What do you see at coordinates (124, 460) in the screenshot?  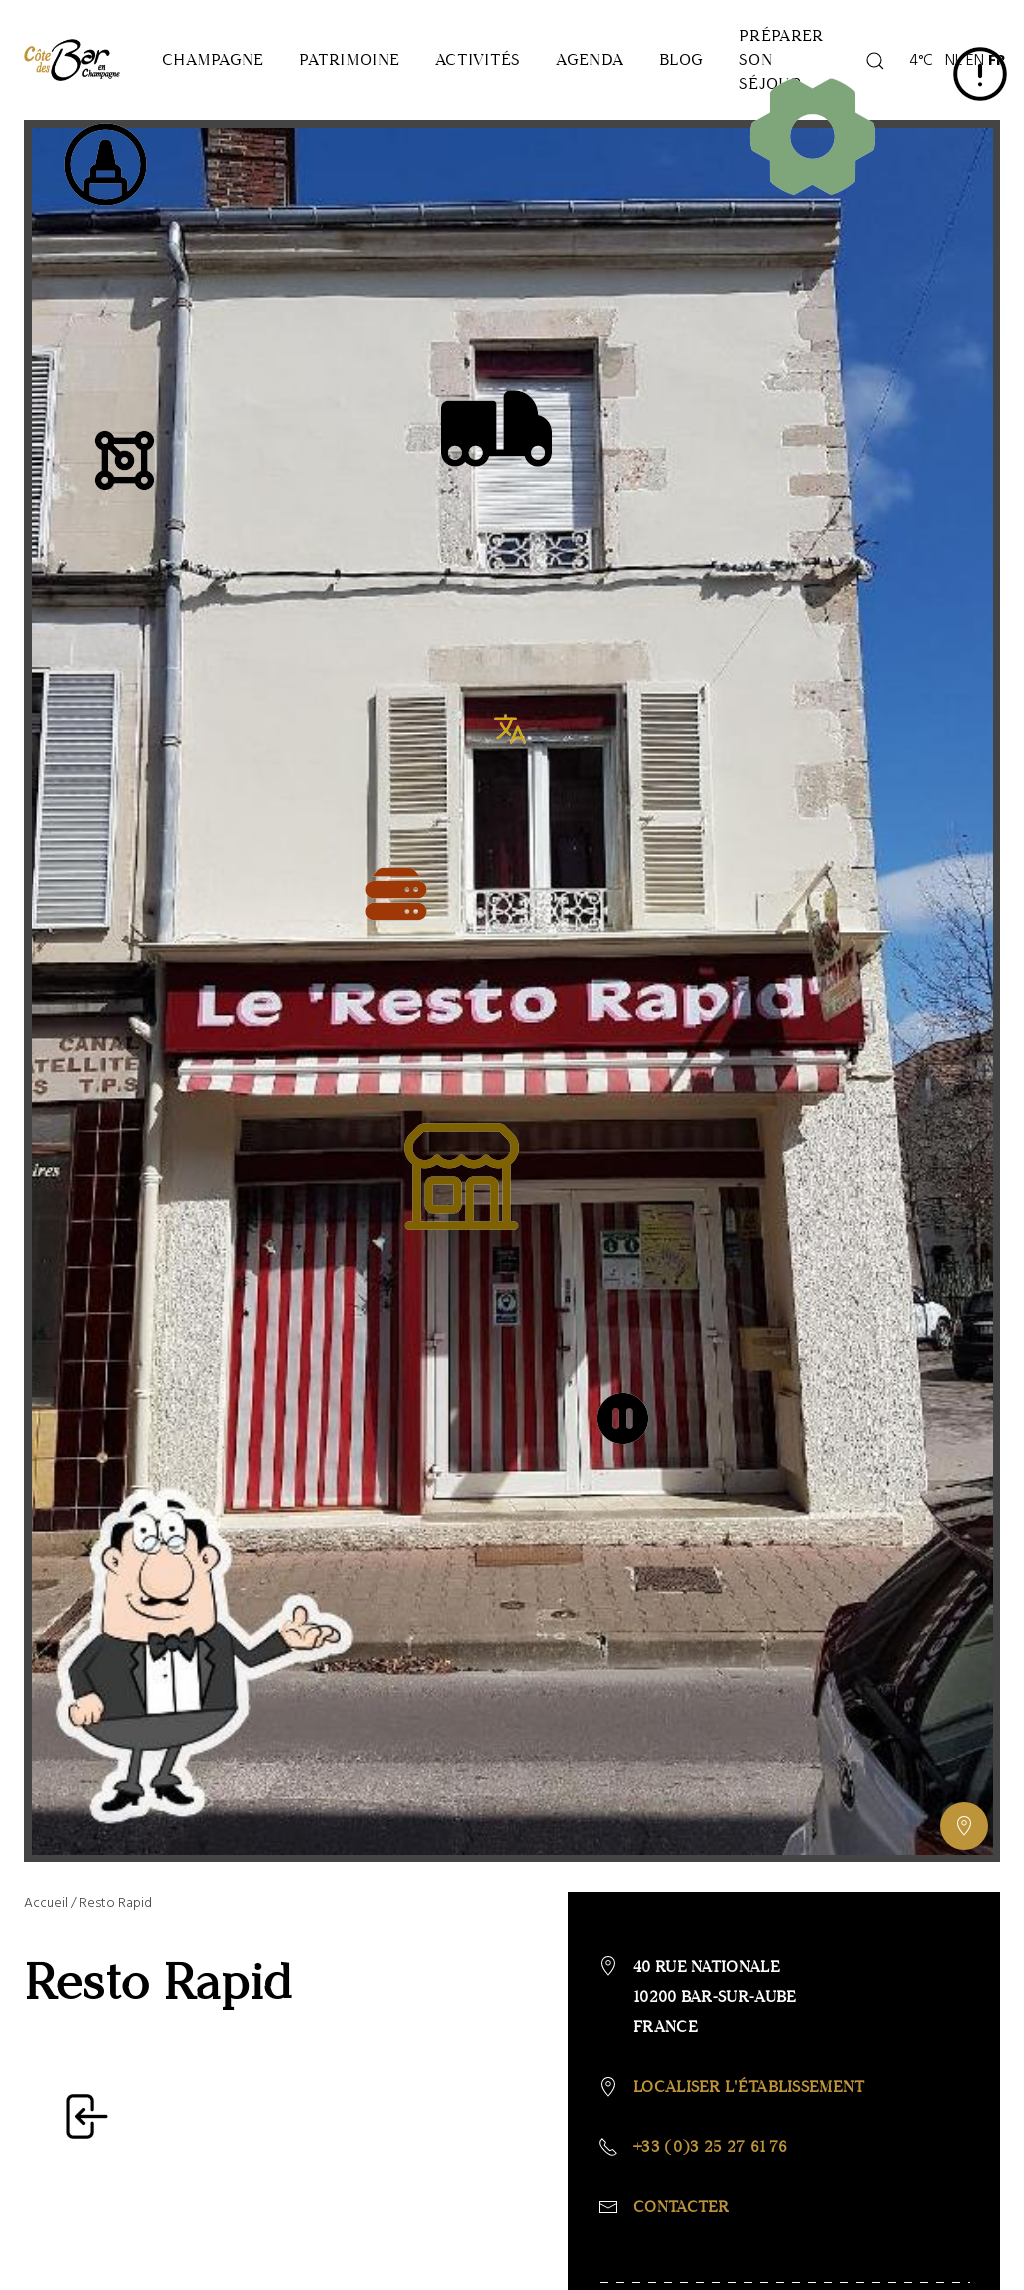 I see `view complex network topology` at bounding box center [124, 460].